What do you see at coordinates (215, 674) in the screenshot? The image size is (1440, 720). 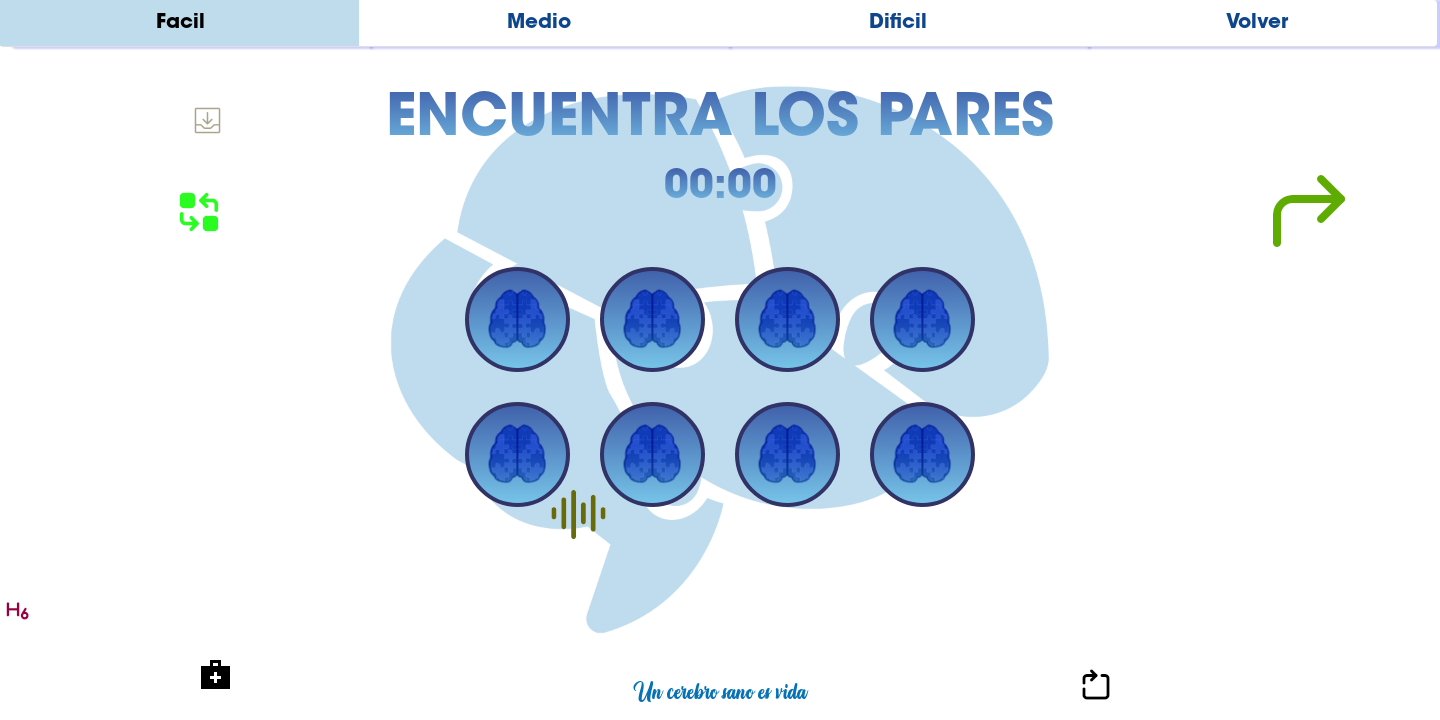 I see `access medical services or healthcare options` at bounding box center [215, 674].